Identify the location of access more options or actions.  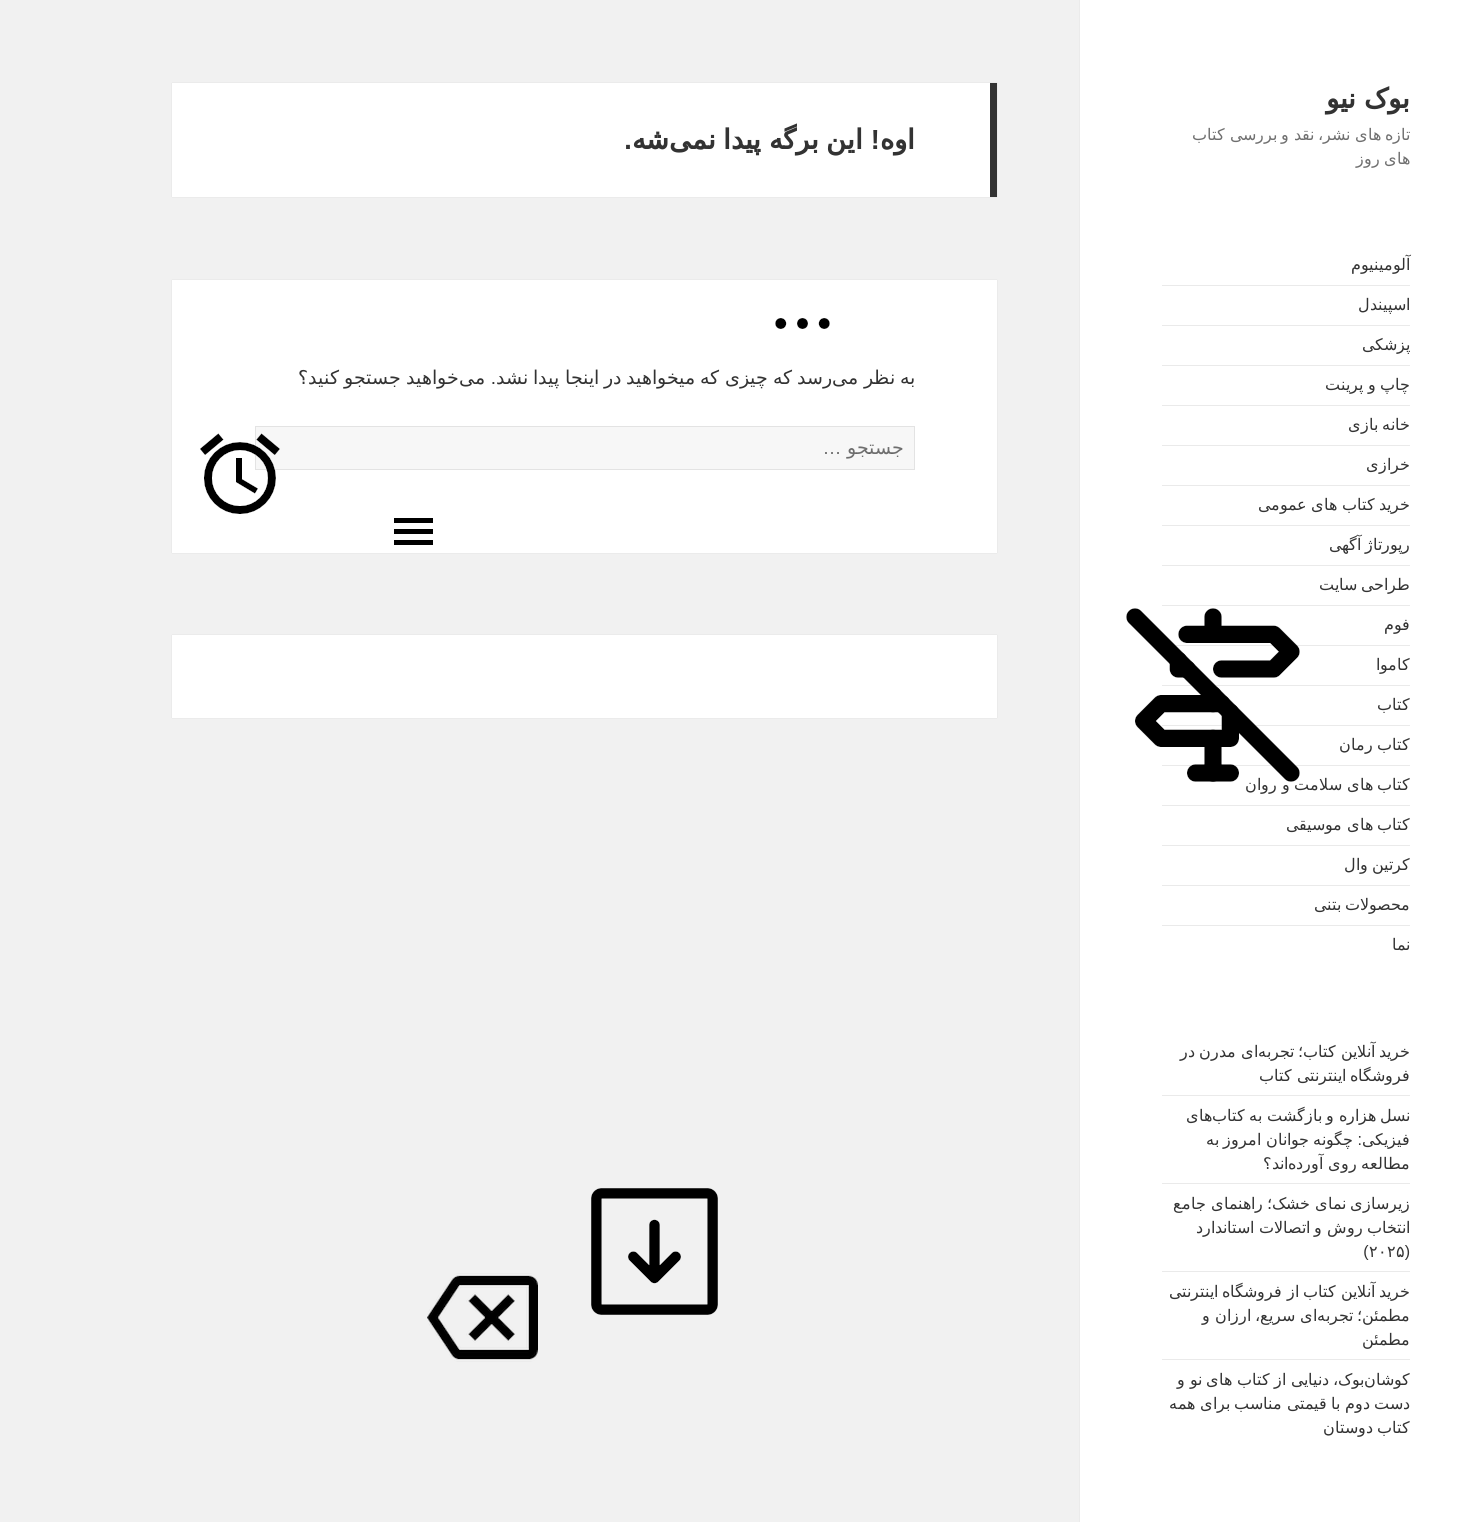
(802, 323).